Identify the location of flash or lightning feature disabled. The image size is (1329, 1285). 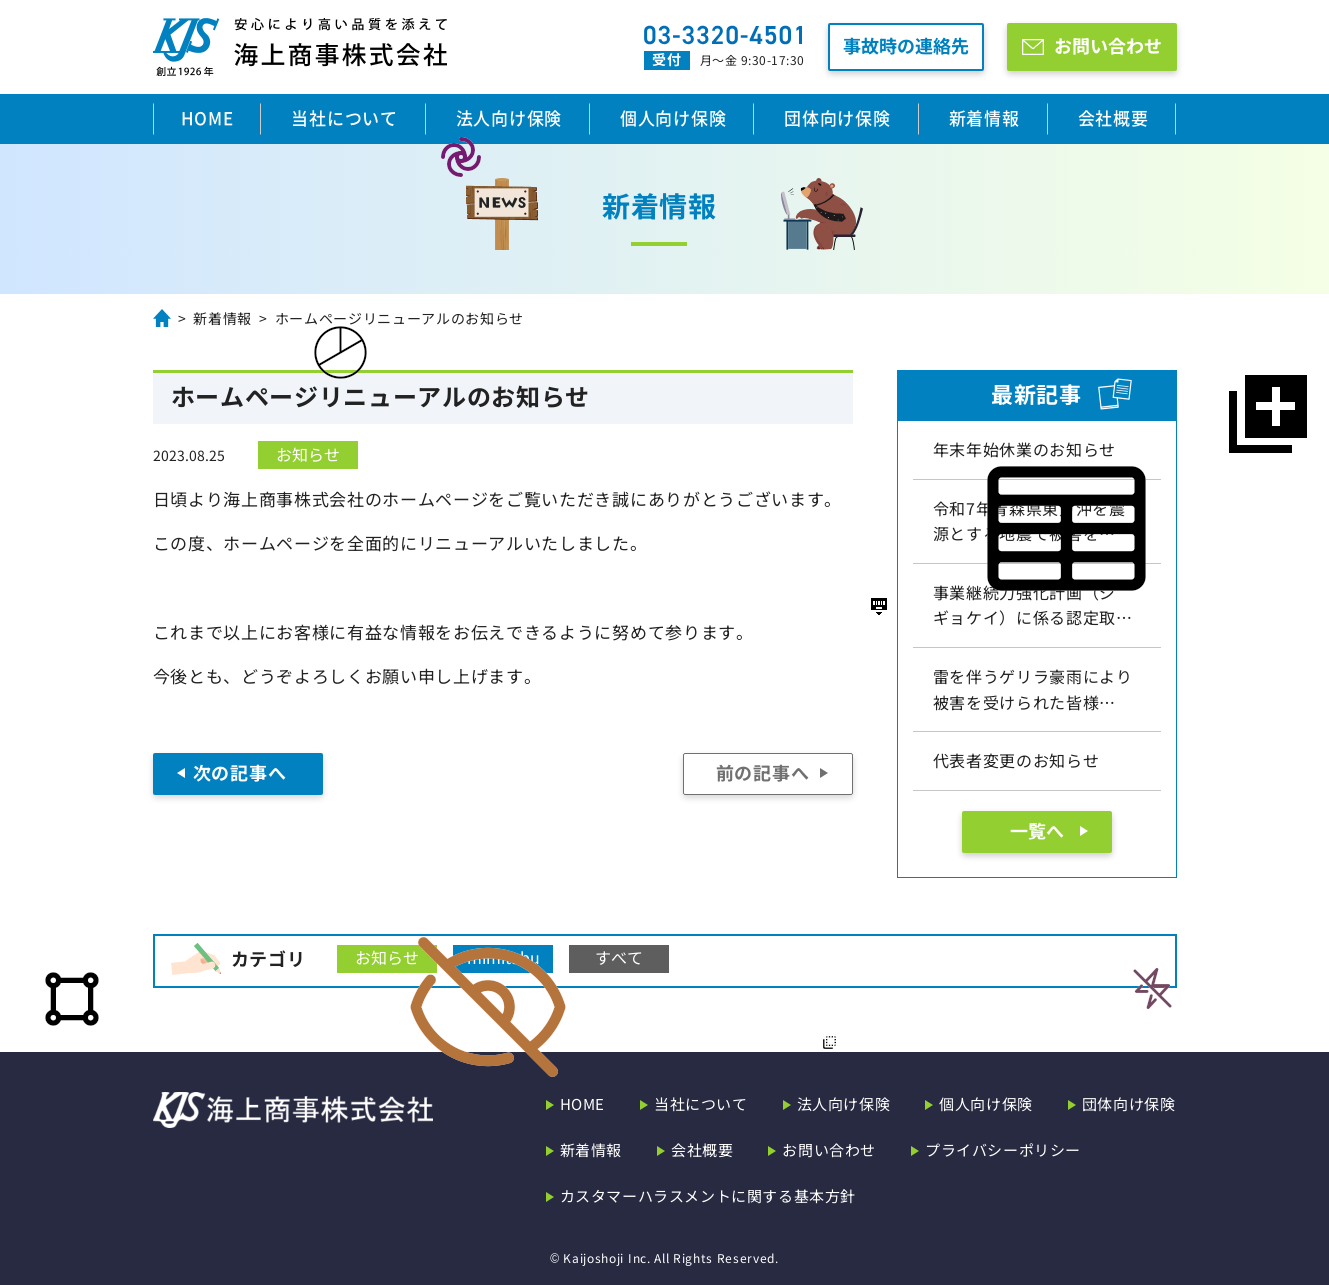
(1152, 988).